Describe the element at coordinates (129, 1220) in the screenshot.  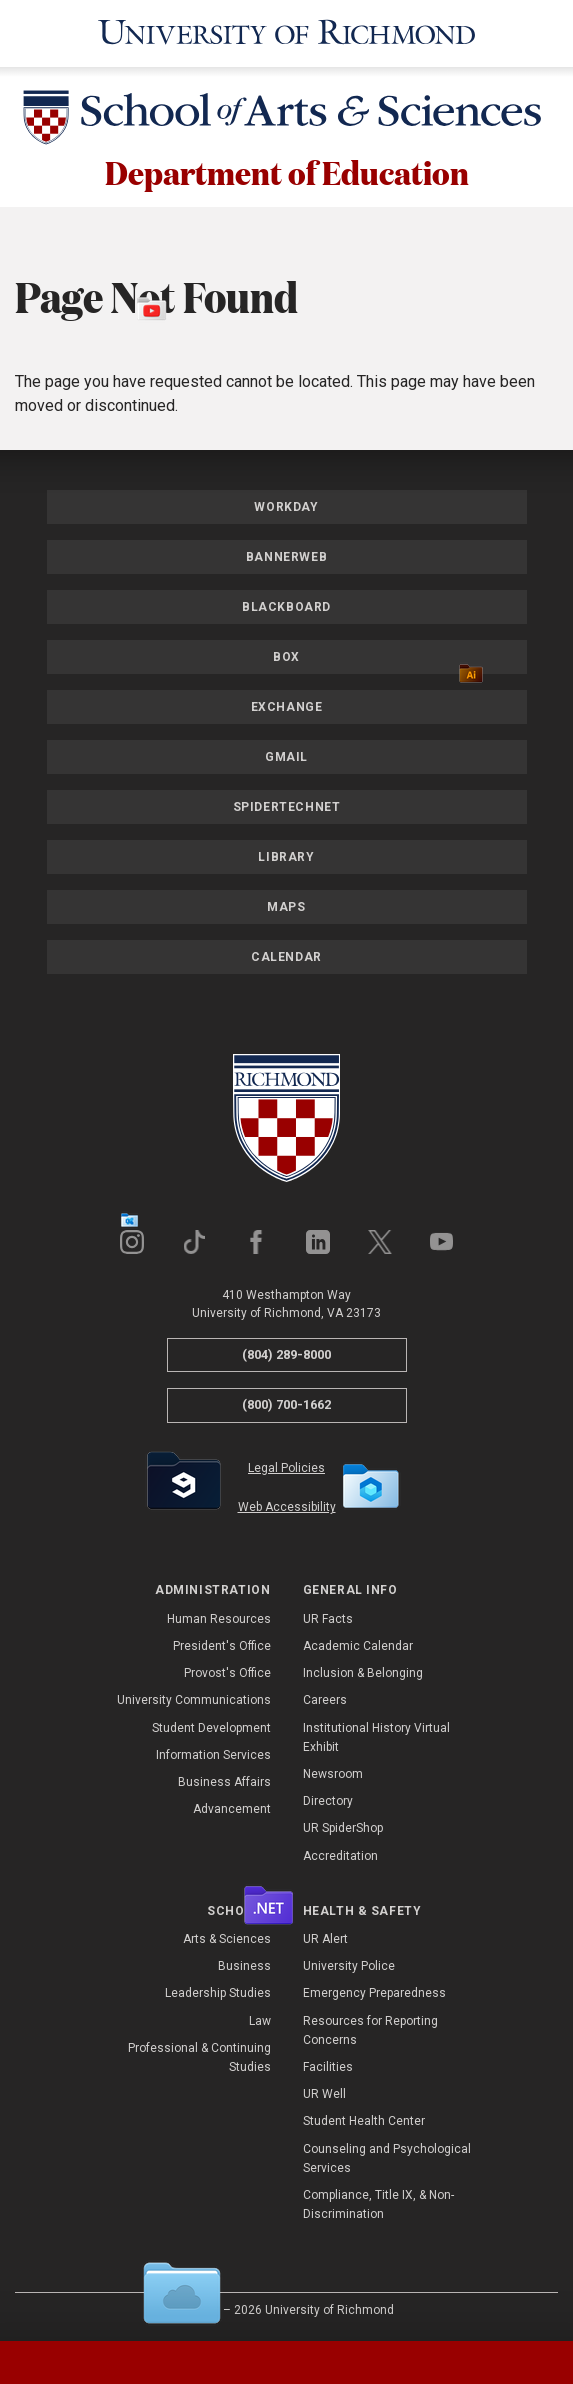
I see `open microsoft exchange folder` at that location.